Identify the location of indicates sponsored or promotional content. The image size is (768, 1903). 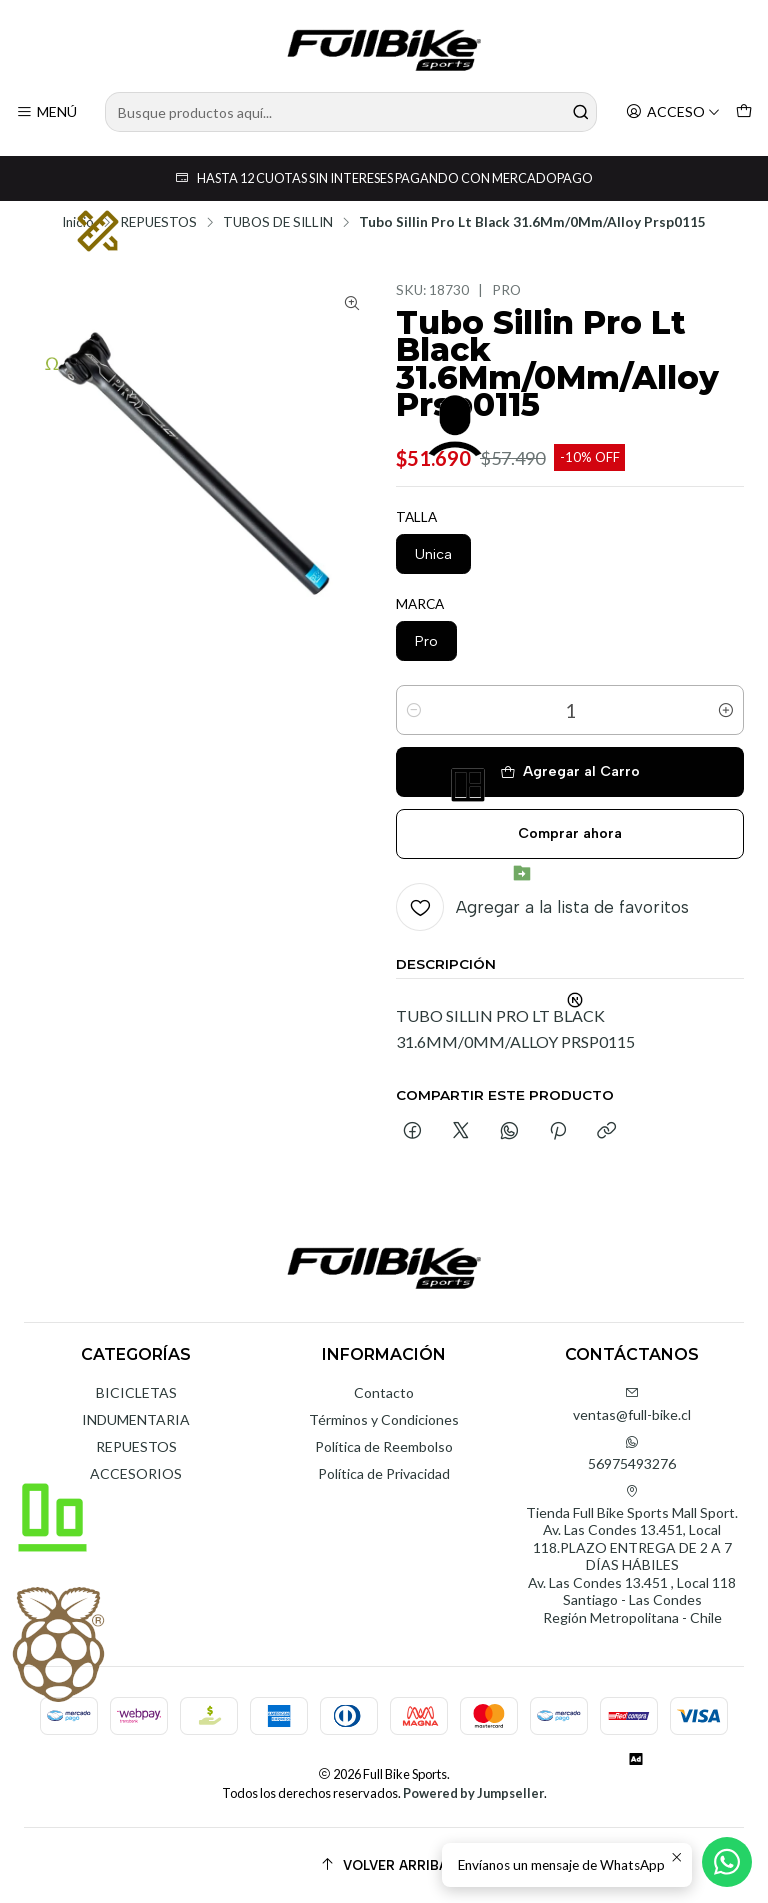
(636, 1759).